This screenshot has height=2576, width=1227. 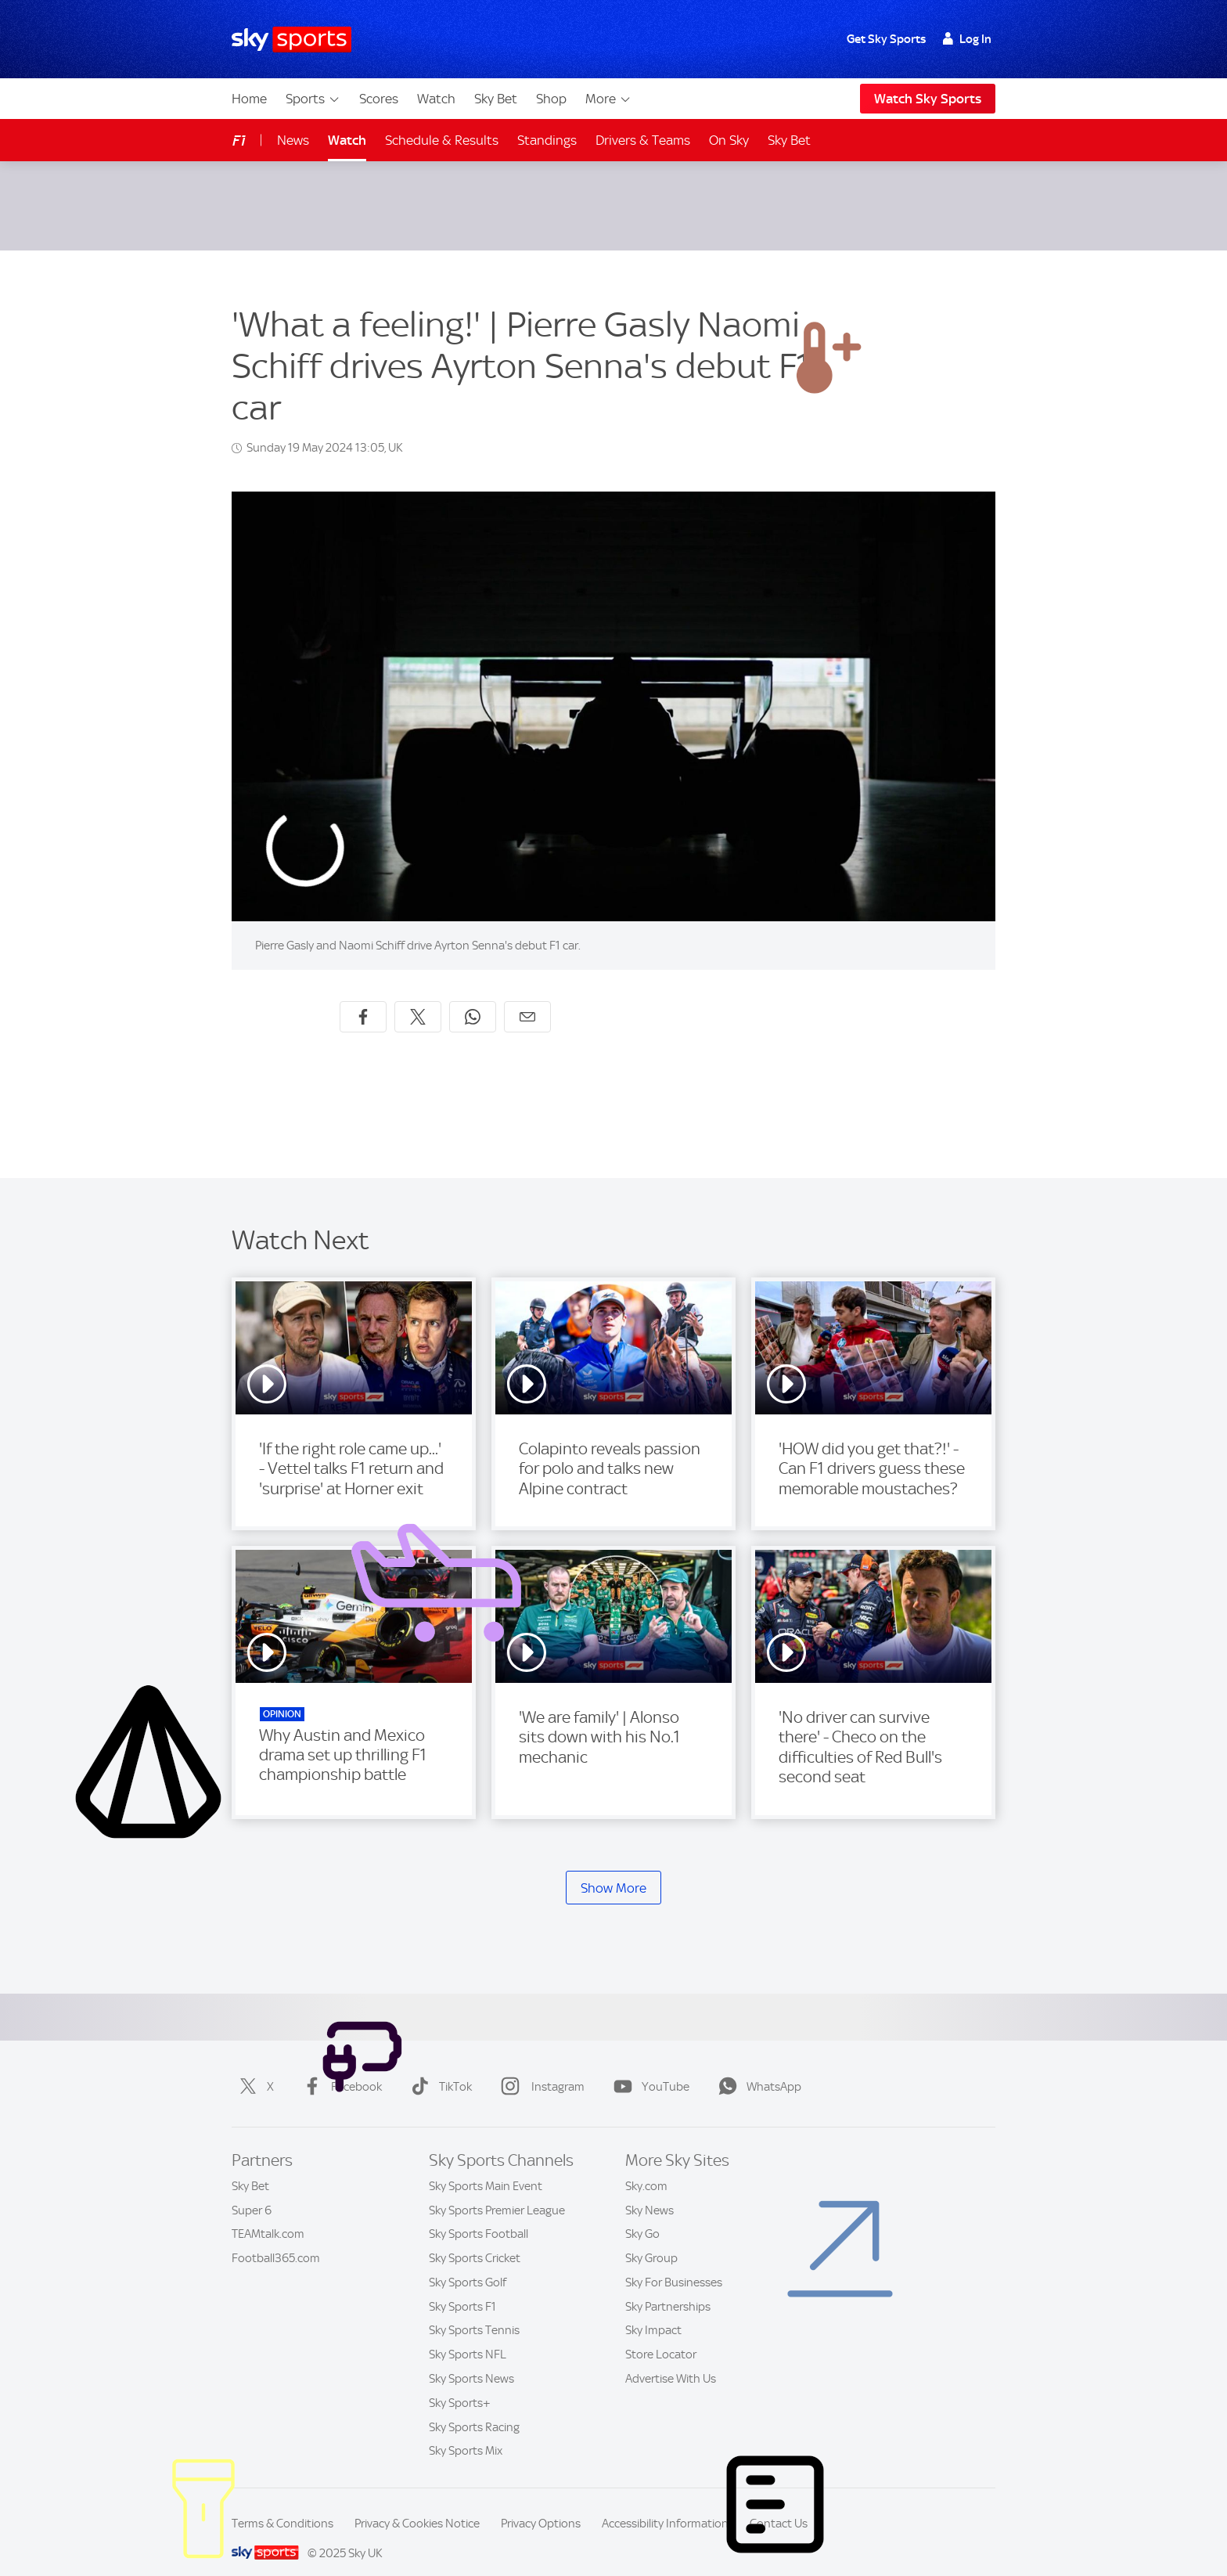 What do you see at coordinates (203, 2509) in the screenshot?
I see `toggle flashlight on or off` at bounding box center [203, 2509].